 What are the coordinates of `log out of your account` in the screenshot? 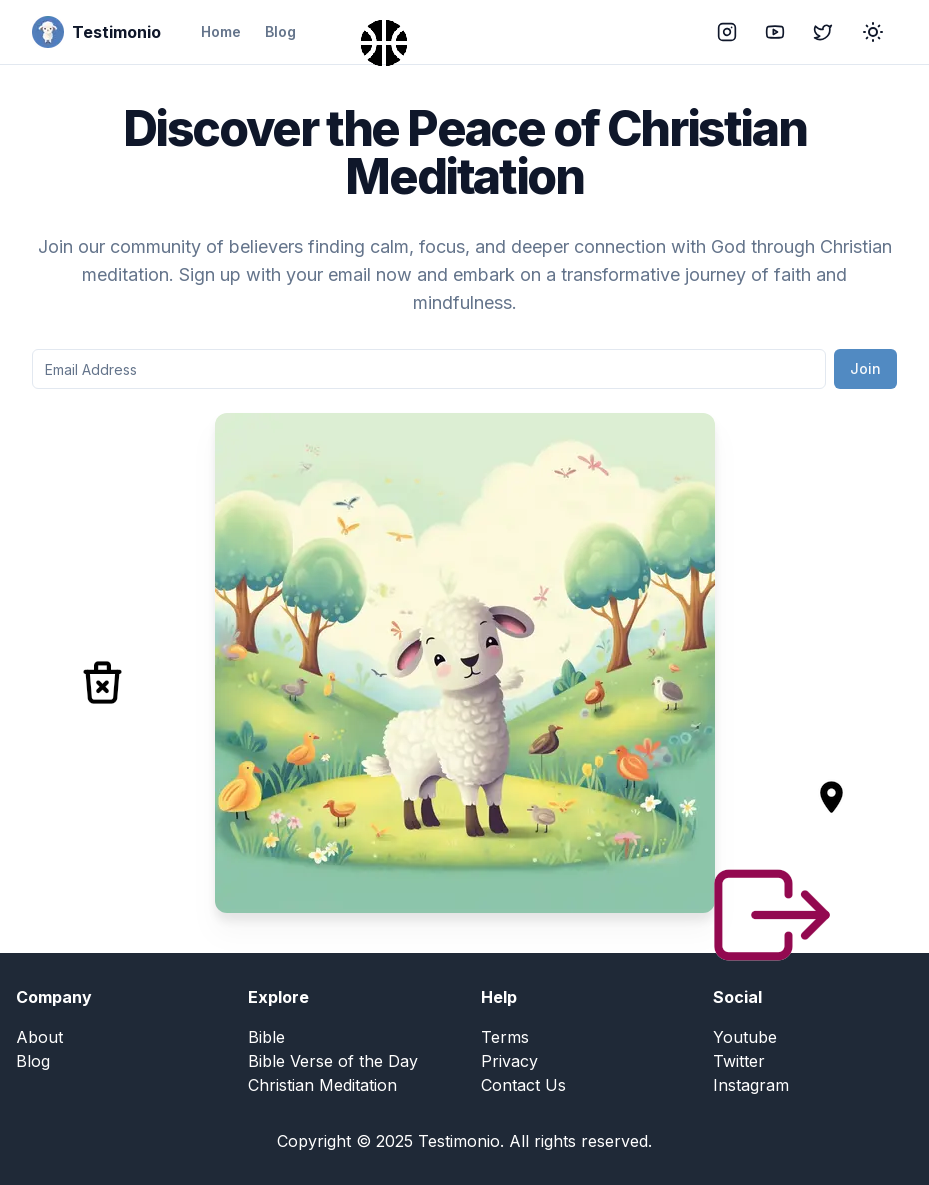 It's located at (772, 915).